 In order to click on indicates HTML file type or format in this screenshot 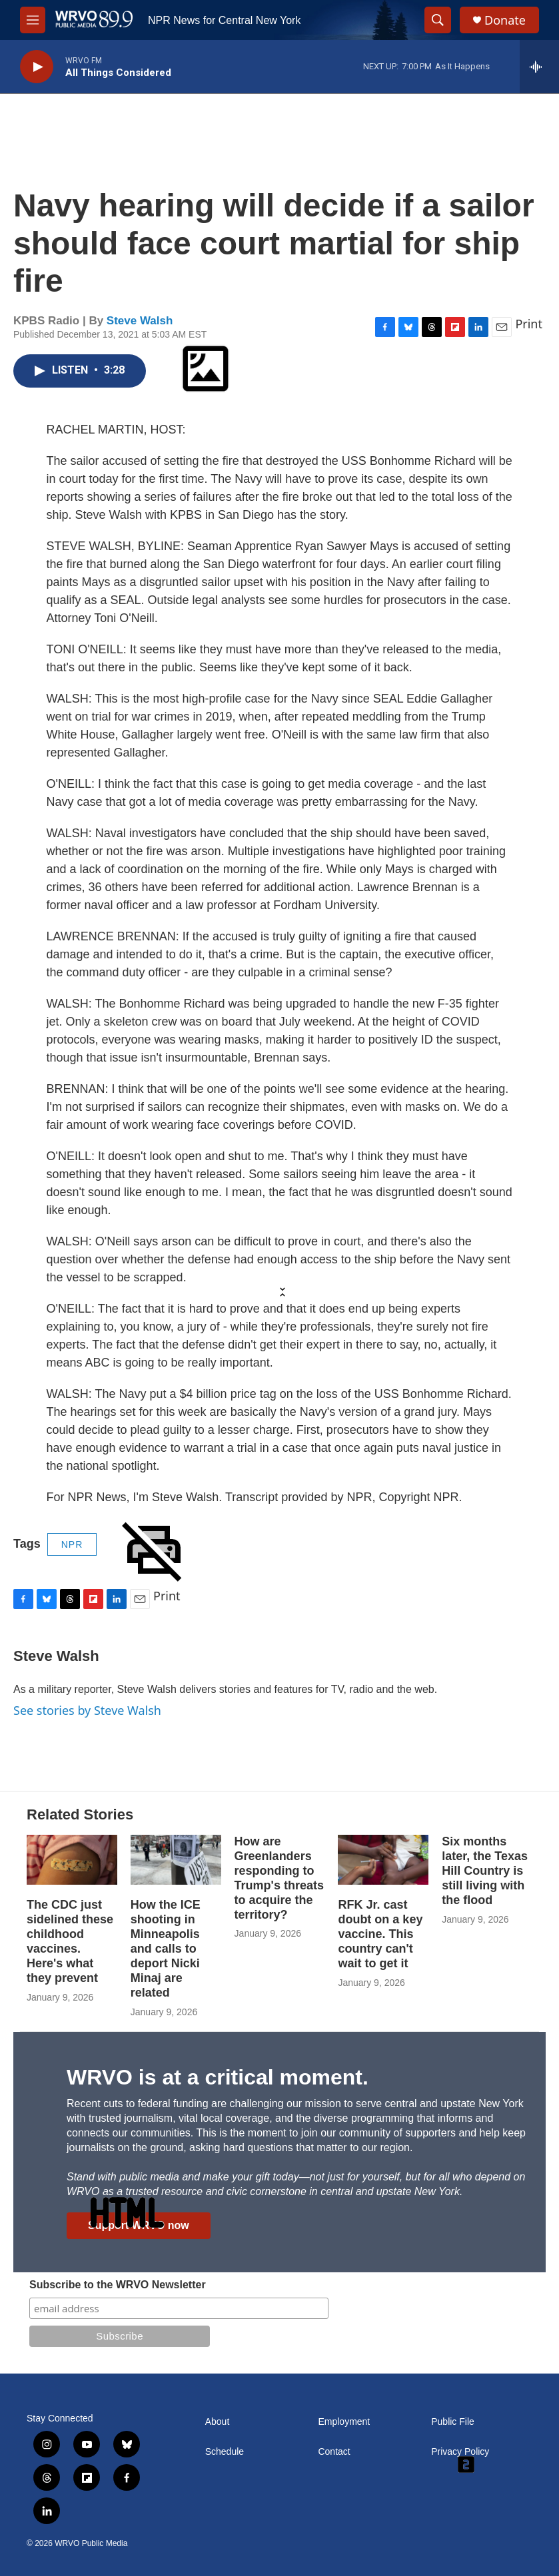, I will do `click(127, 2212)`.